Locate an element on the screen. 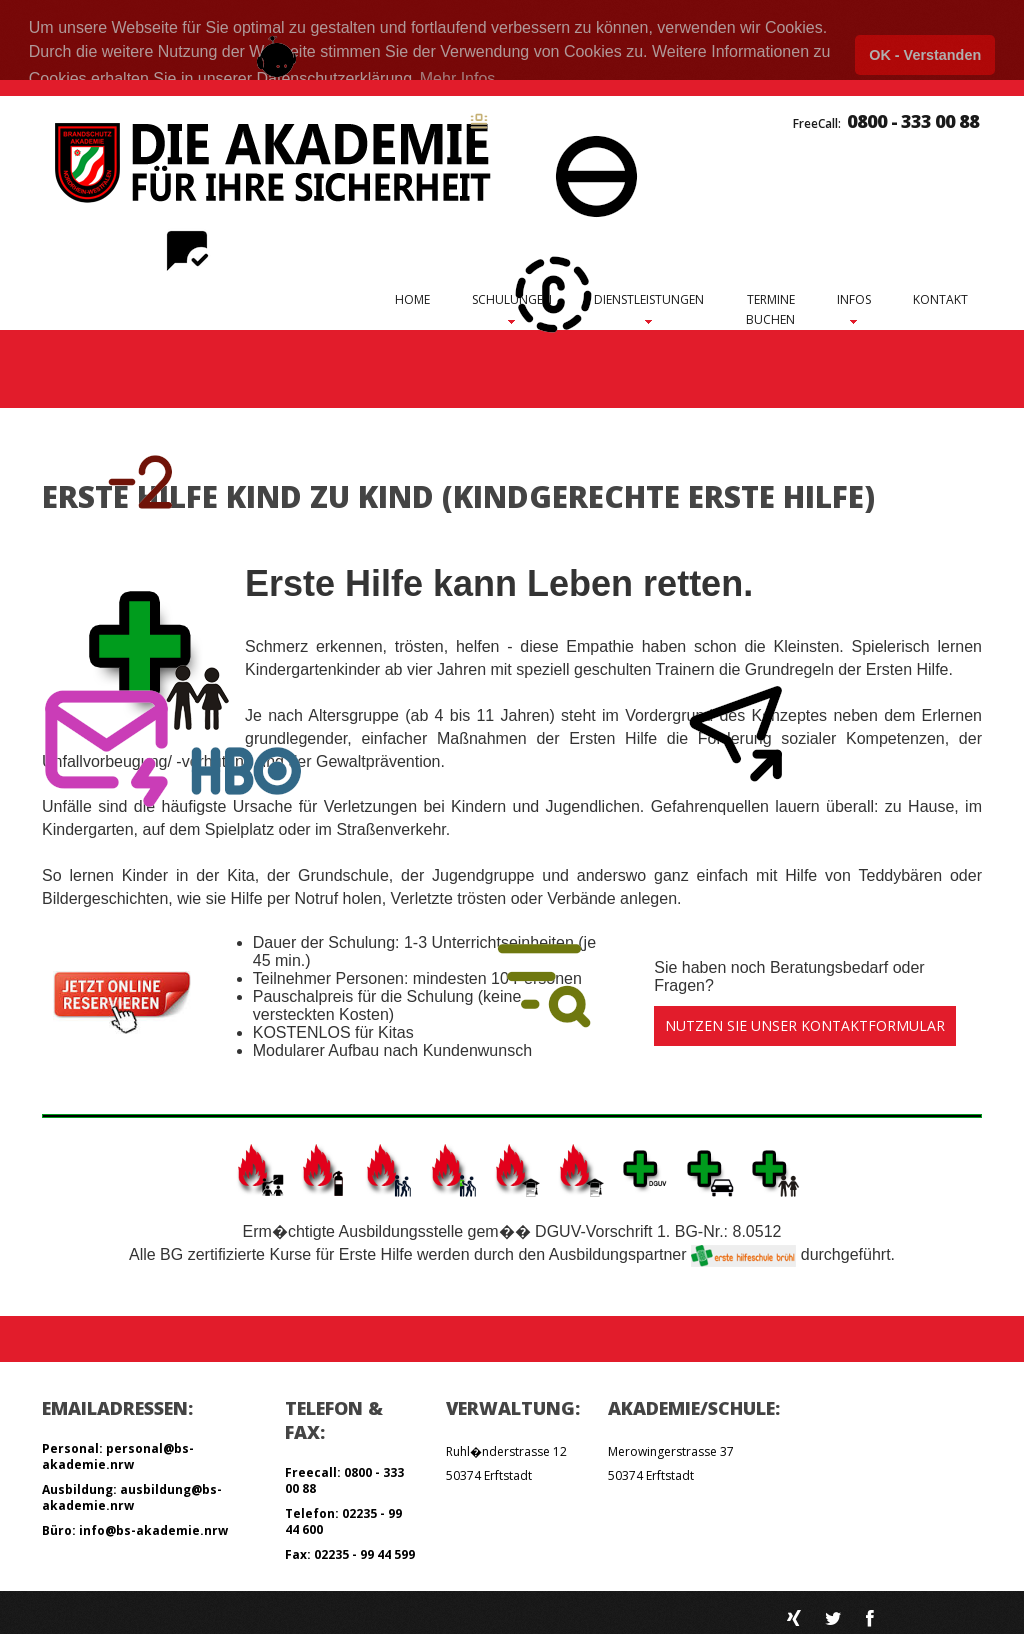 This screenshot has height=1634, width=1024. share your current location is located at coordinates (736, 731).